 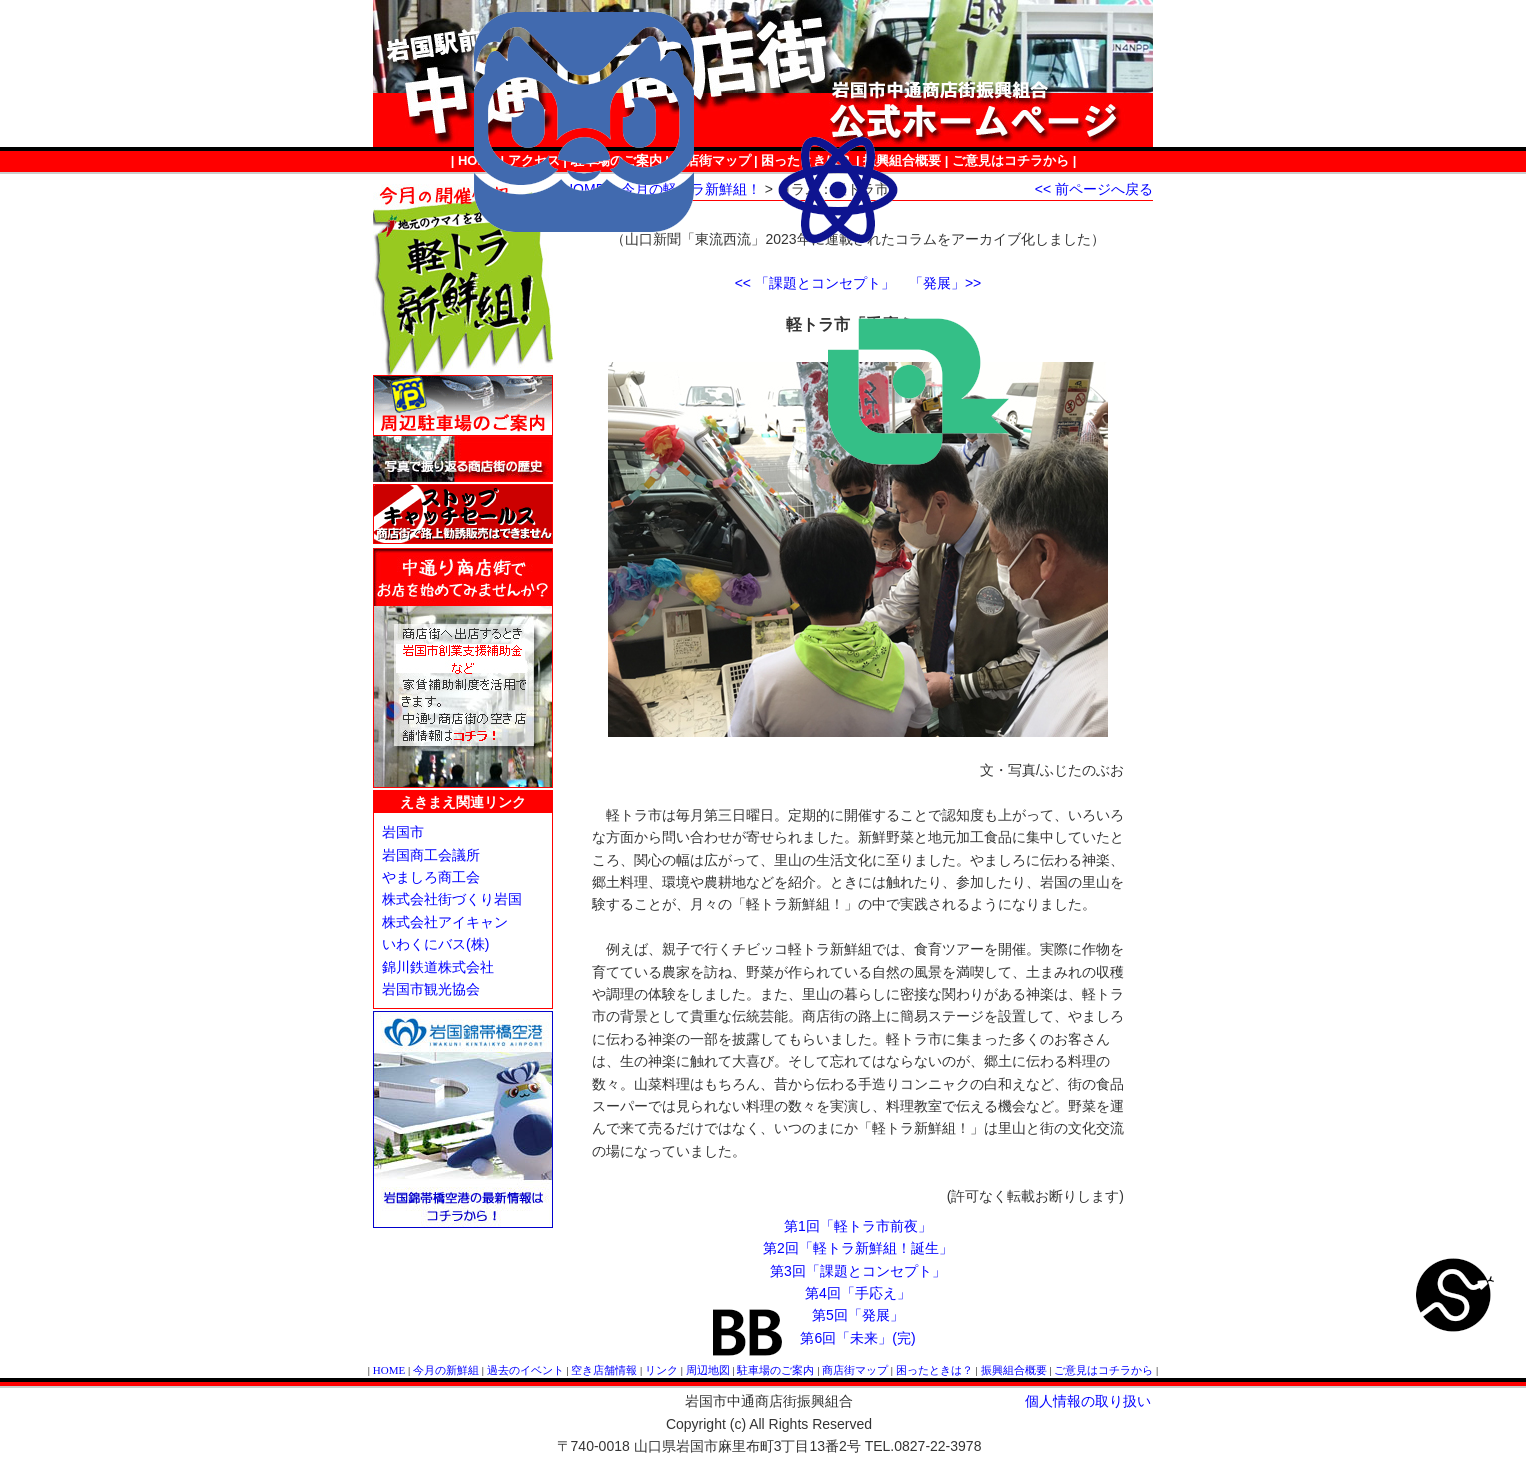 I want to click on scipy python library logo, so click(x=1455, y=1295).